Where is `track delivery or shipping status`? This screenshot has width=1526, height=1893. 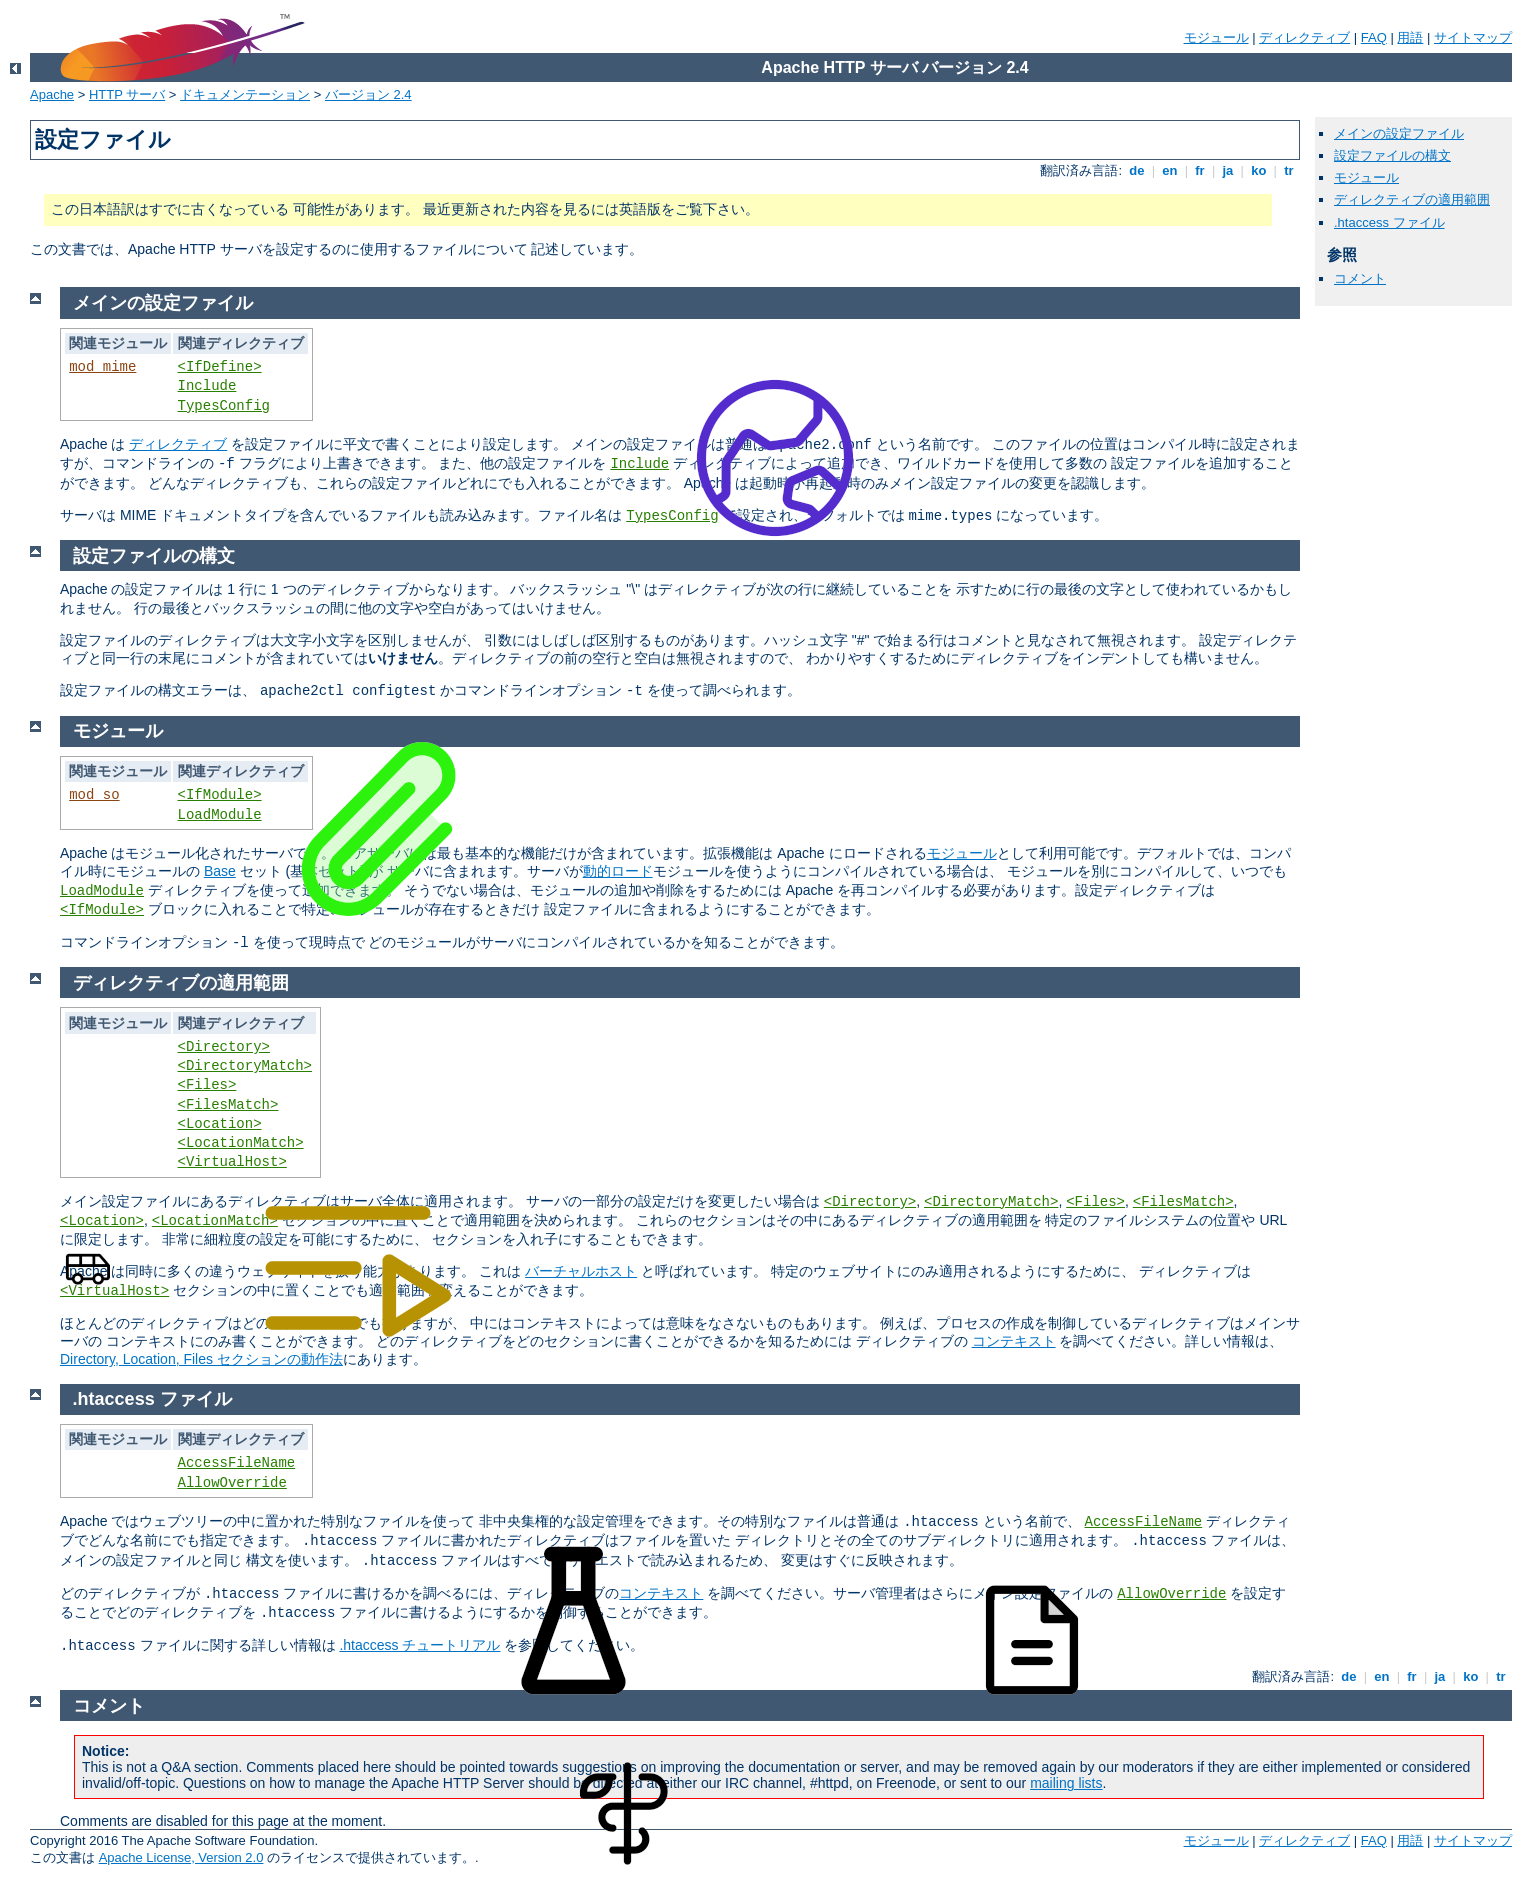 track delivery or shipping status is located at coordinates (86, 1268).